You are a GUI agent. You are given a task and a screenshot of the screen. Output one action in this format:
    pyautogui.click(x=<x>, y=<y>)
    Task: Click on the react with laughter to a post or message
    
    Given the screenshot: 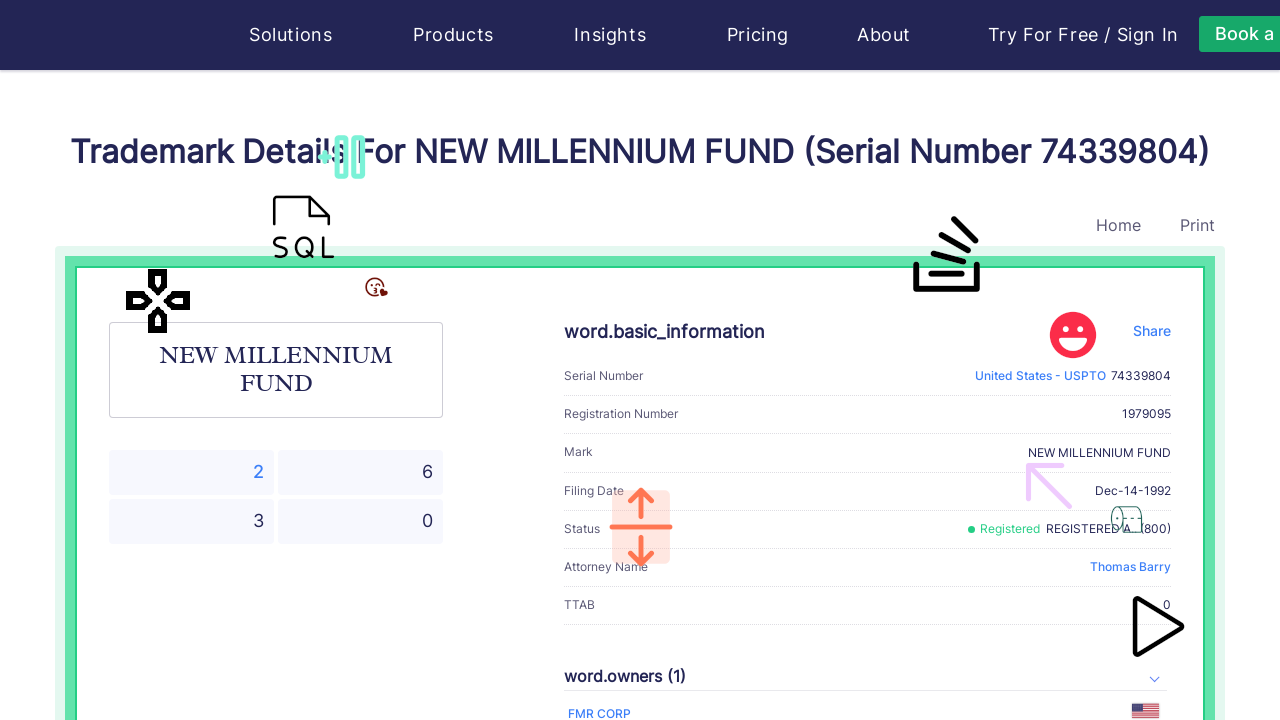 What is the action you would take?
    pyautogui.click(x=1073, y=335)
    